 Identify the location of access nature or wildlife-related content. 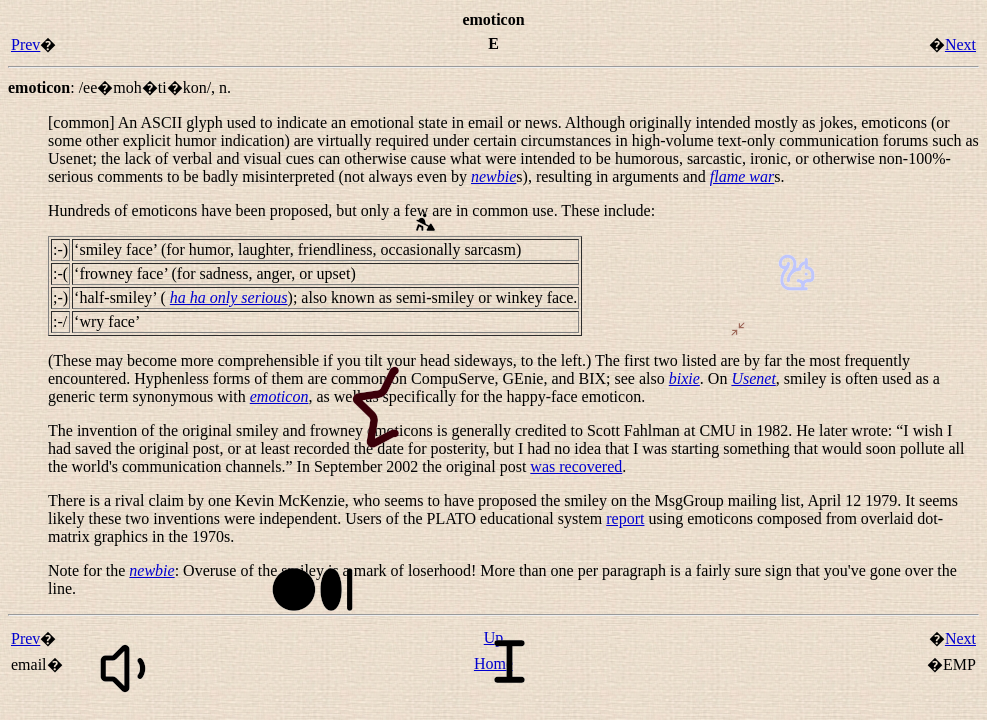
(796, 272).